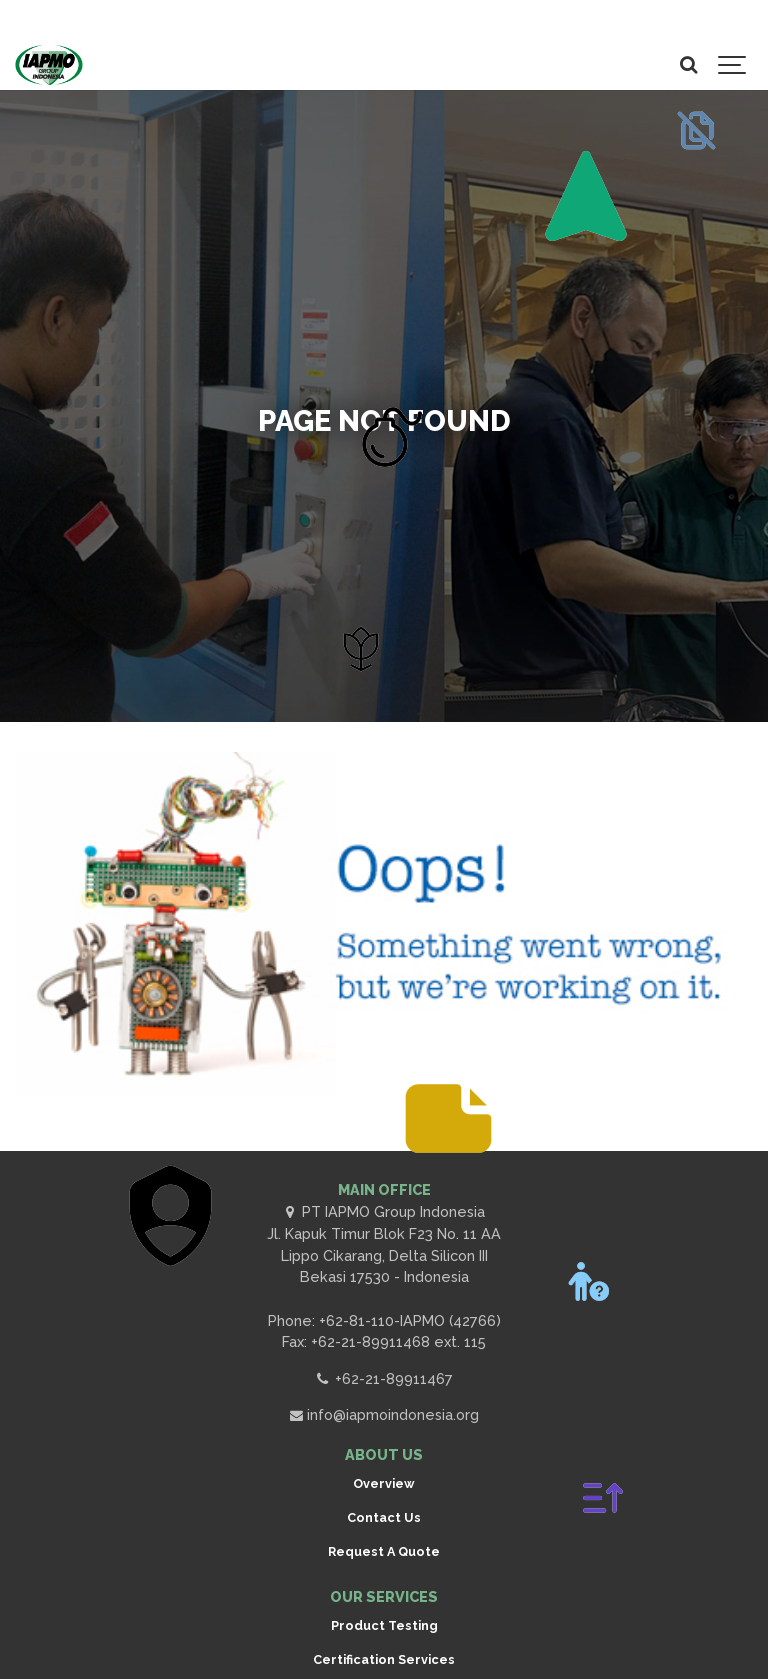 This screenshot has height=1679, width=768. I want to click on access help or support about user accounts, so click(587, 1281).